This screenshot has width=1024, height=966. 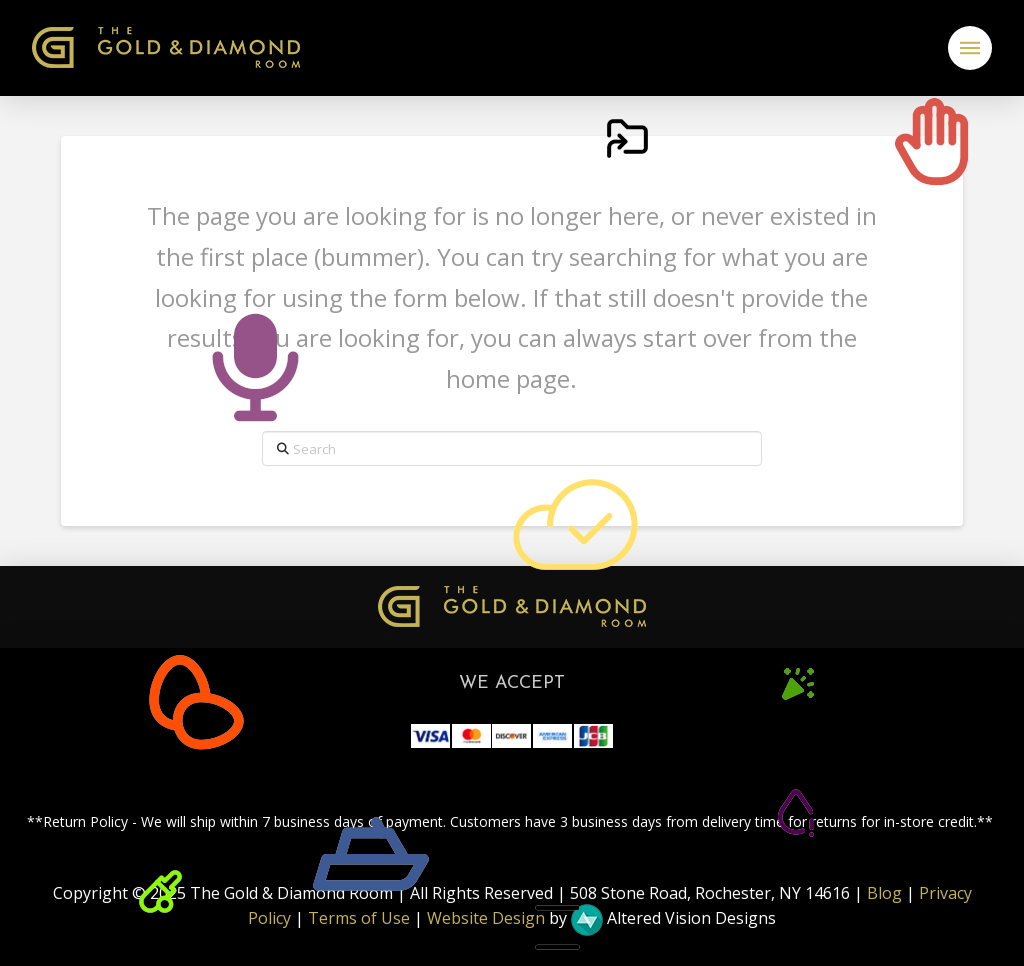 I want to click on stop or halt an action, so click(x=932, y=141).